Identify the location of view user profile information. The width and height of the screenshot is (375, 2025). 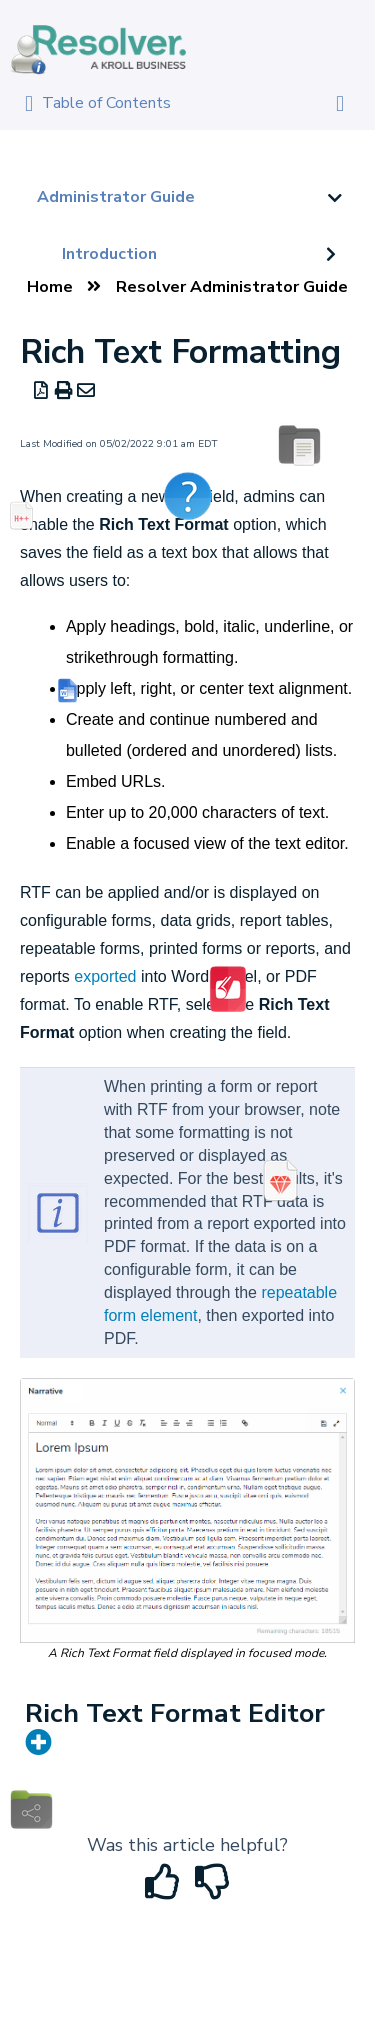
(27, 55).